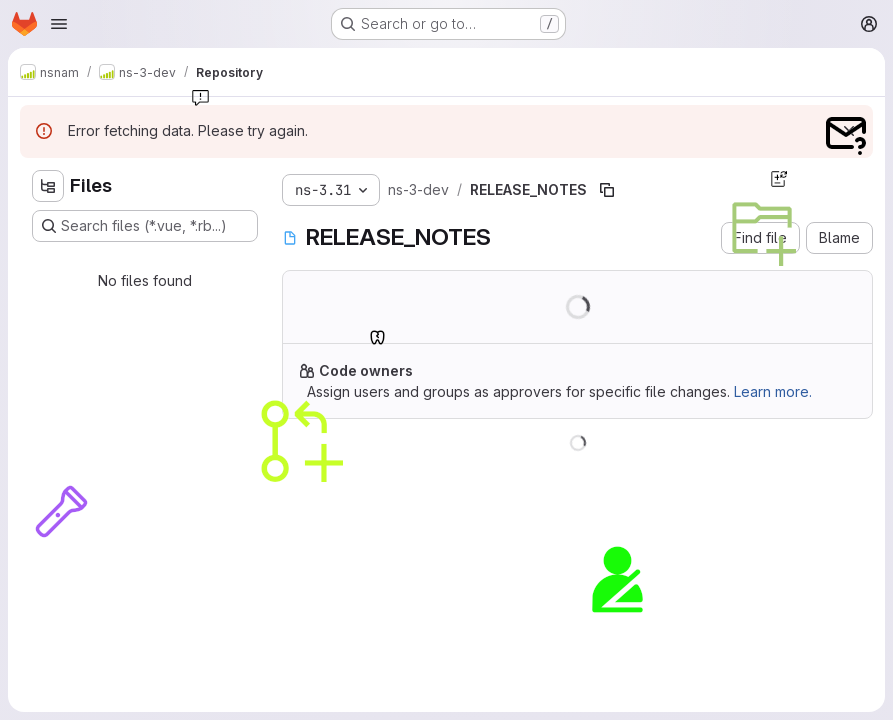  I want to click on create a new git pull request, so click(299, 438).